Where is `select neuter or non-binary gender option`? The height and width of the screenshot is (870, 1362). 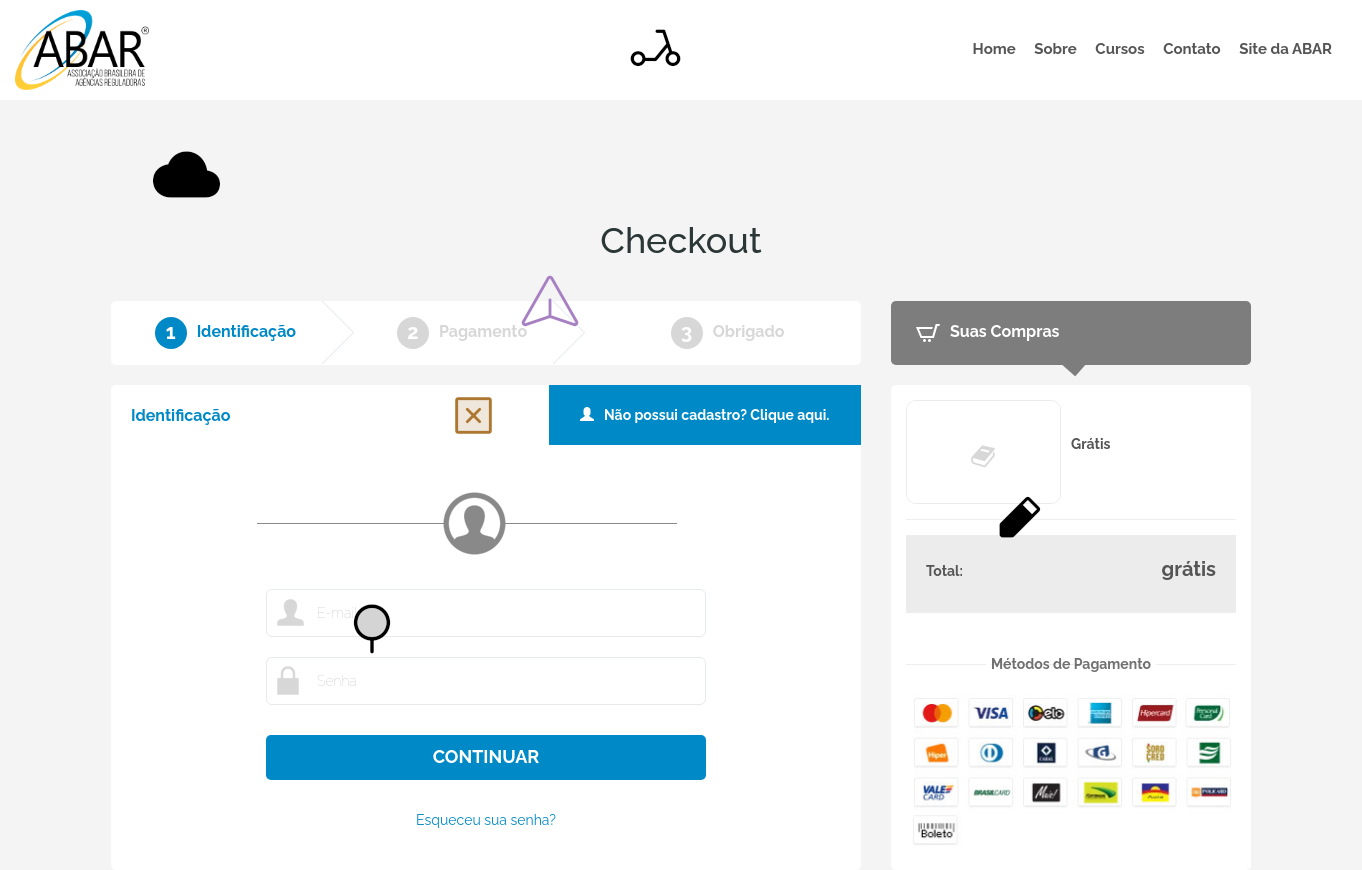 select neuter or non-binary gender option is located at coordinates (372, 628).